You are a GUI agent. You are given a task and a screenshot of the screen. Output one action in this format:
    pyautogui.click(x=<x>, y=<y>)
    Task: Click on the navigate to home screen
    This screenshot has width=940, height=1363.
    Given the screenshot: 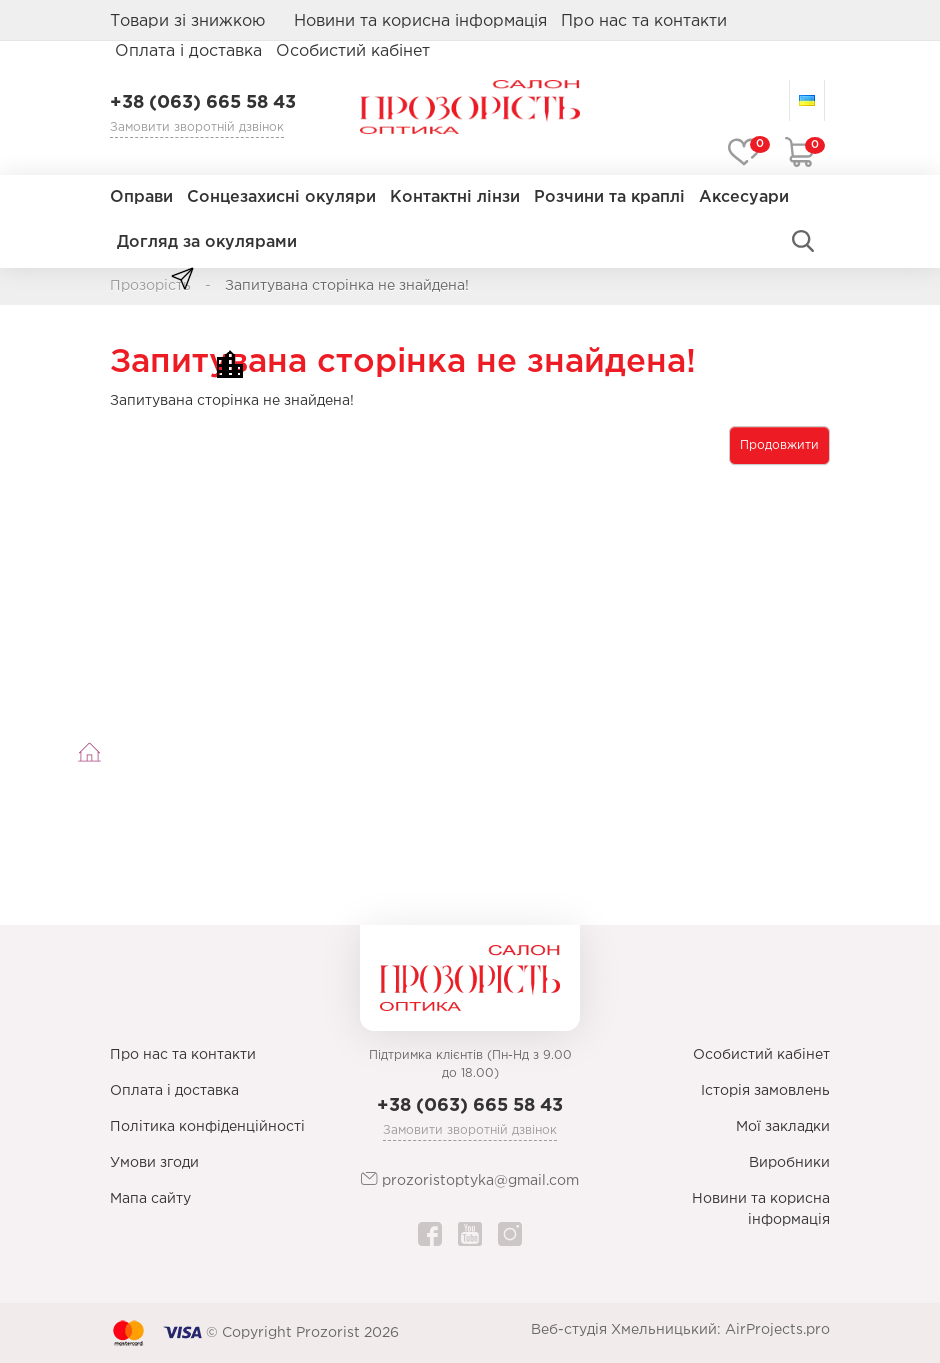 What is the action you would take?
    pyautogui.click(x=89, y=752)
    